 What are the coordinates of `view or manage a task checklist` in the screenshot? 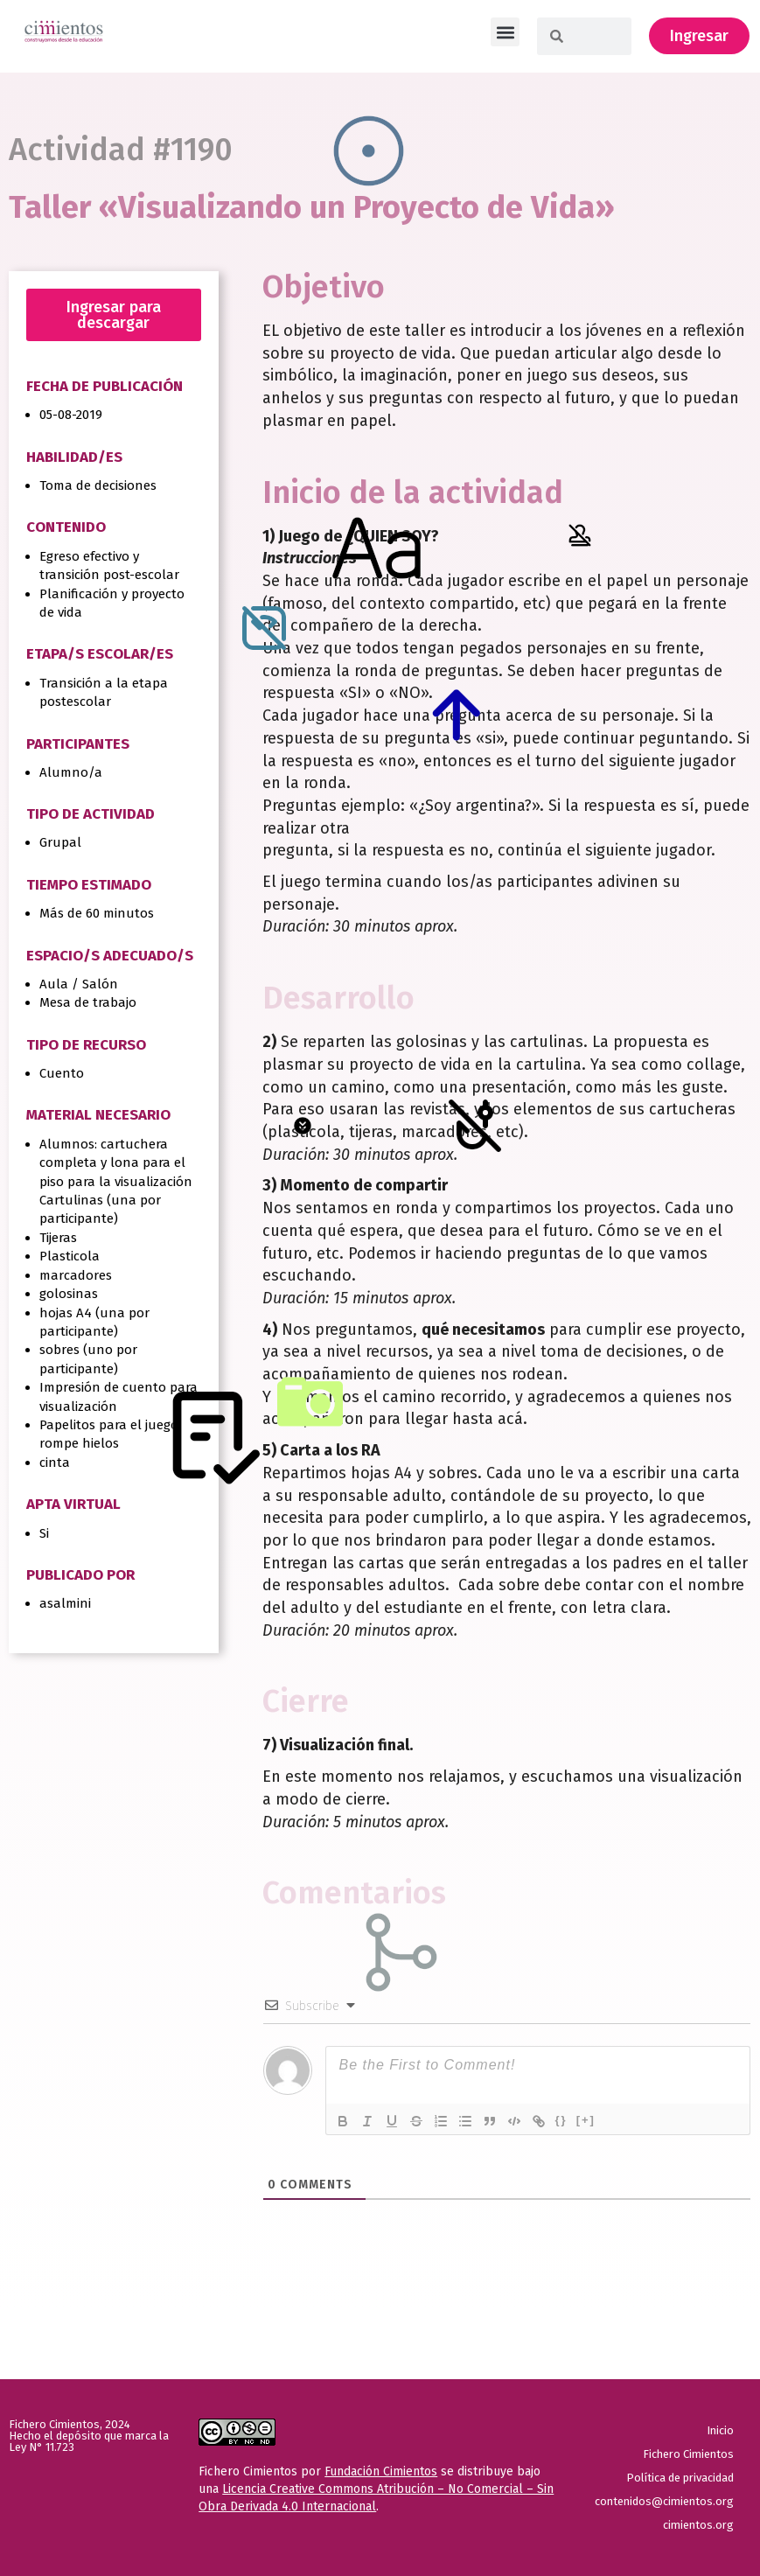 It's located at (213, 1438).